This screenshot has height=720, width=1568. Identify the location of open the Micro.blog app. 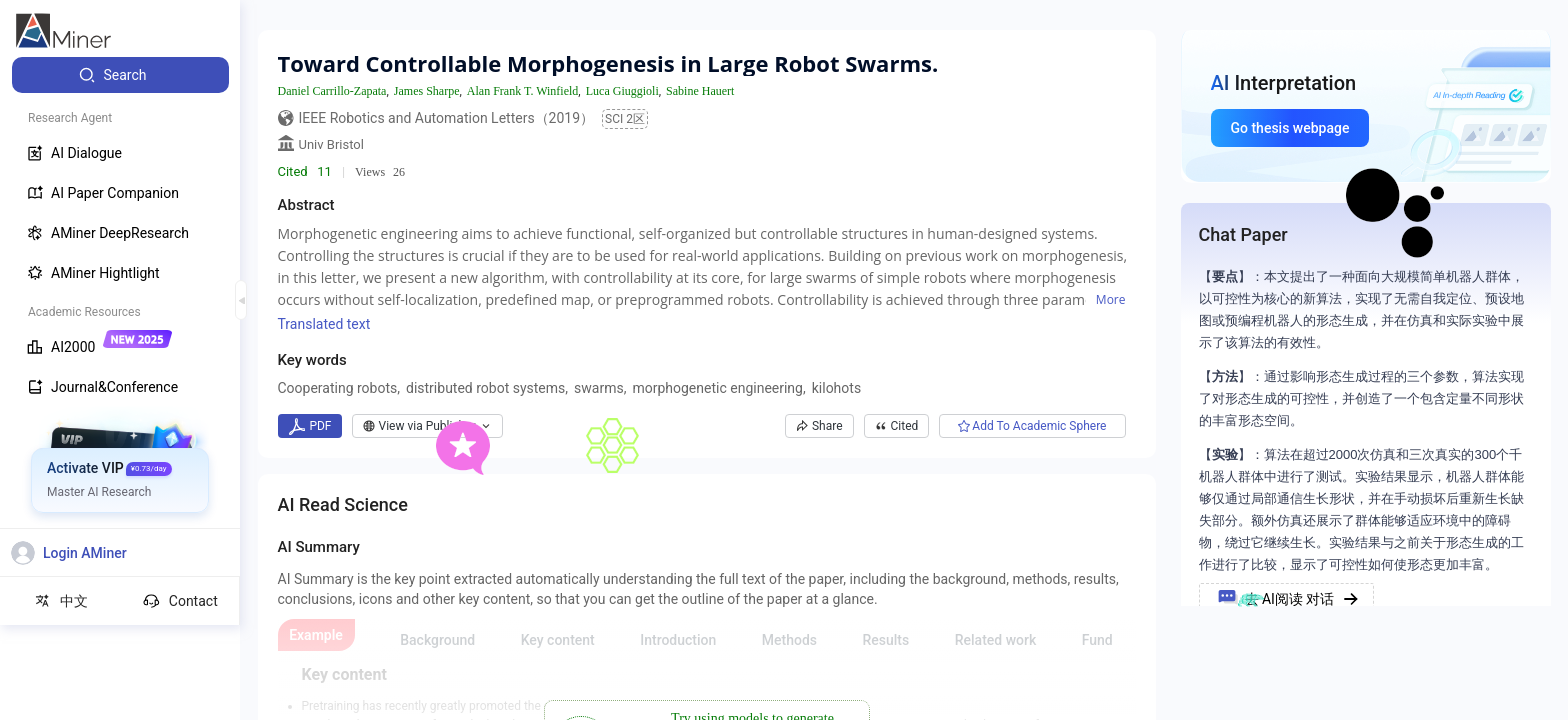
(463, 448).